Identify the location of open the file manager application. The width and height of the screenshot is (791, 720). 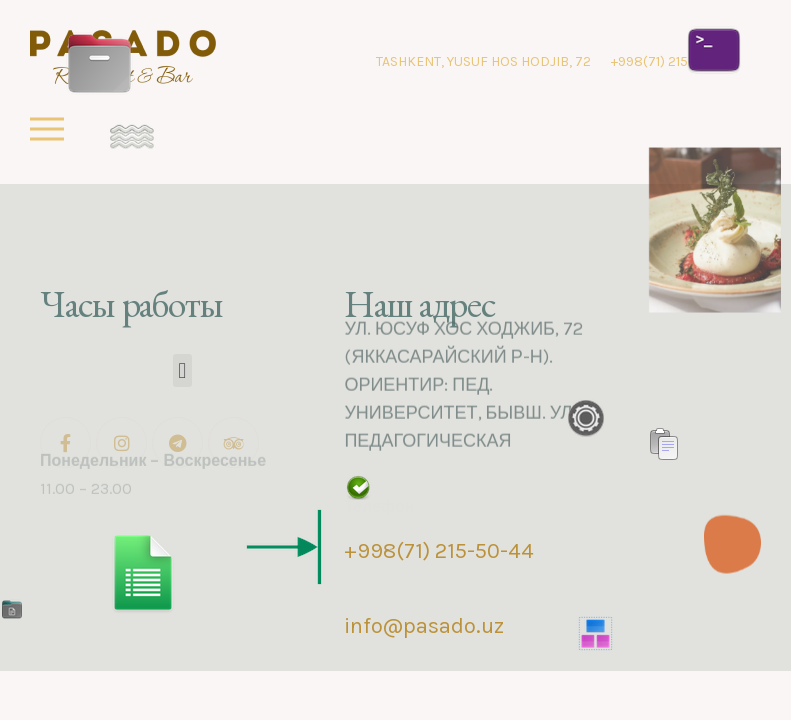
(99, 63).